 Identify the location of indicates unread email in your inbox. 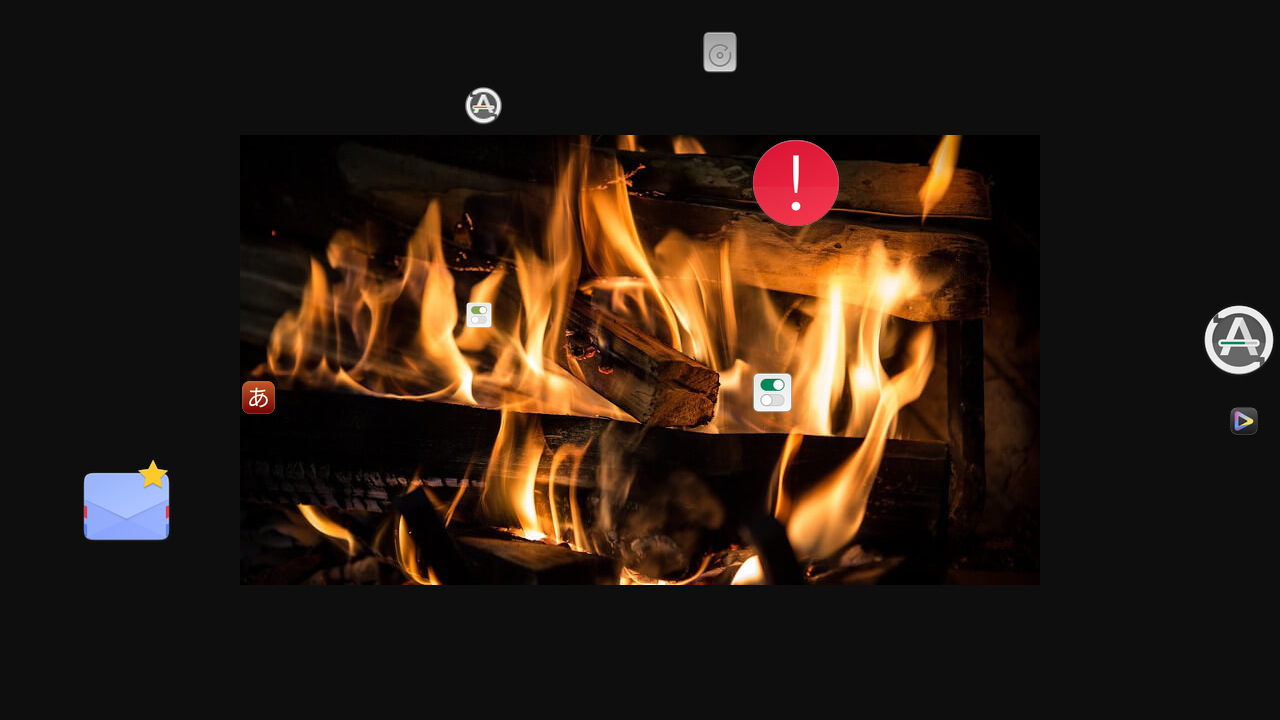
(126, 506).